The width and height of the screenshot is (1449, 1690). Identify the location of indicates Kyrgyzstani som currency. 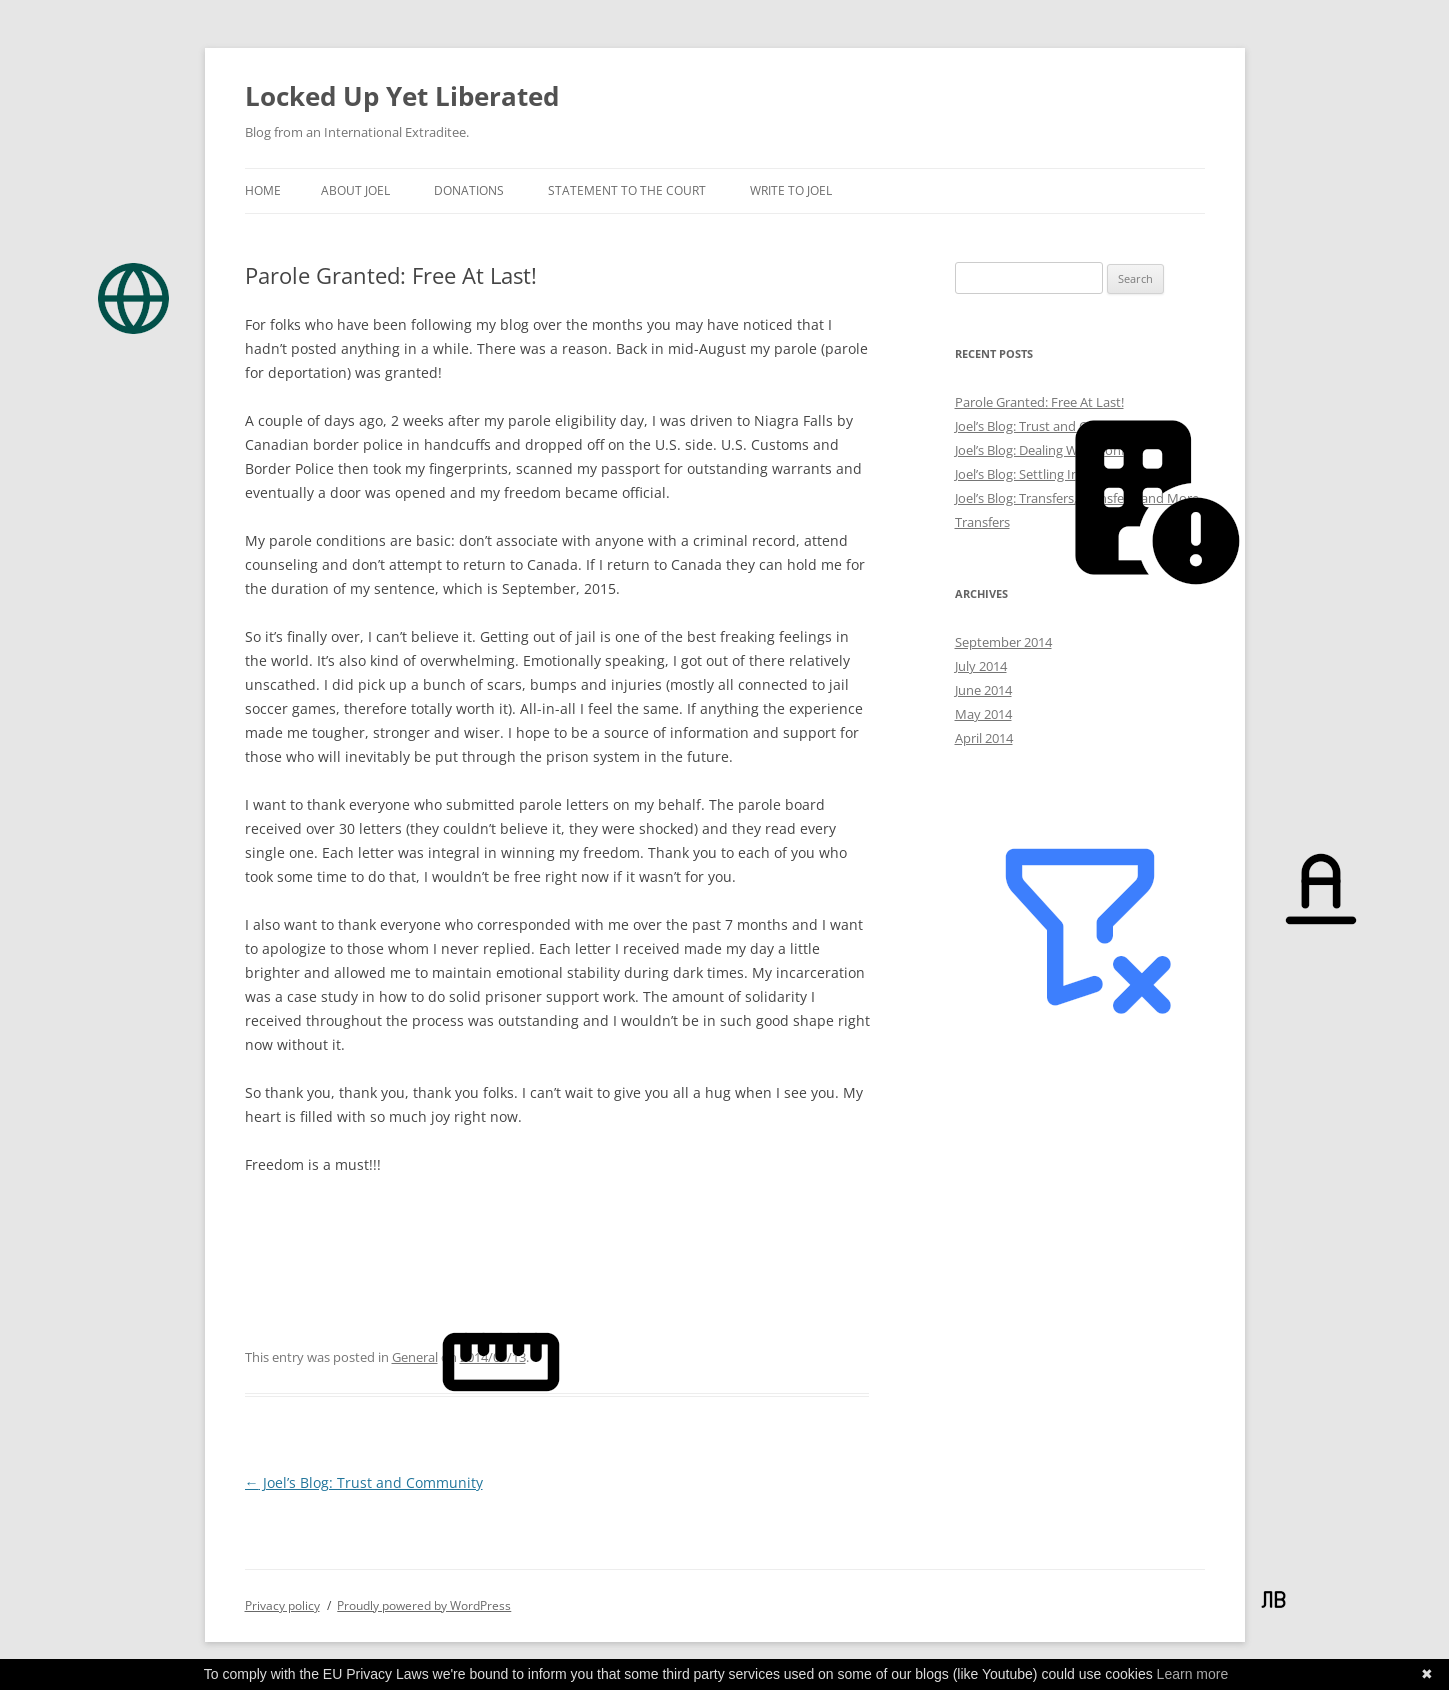
(1273, 1599).